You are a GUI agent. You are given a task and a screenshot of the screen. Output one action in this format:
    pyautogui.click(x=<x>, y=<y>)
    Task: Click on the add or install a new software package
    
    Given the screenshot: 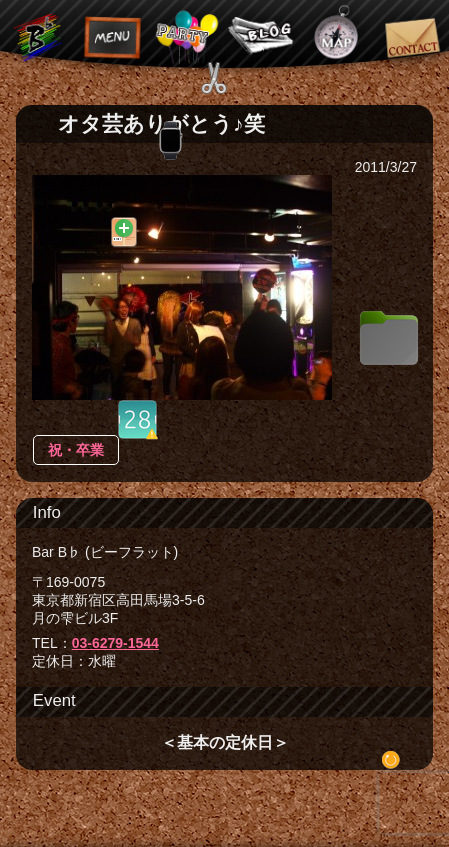 What is the action you would take?
    pyautogui.click(x=124, y=232)
    